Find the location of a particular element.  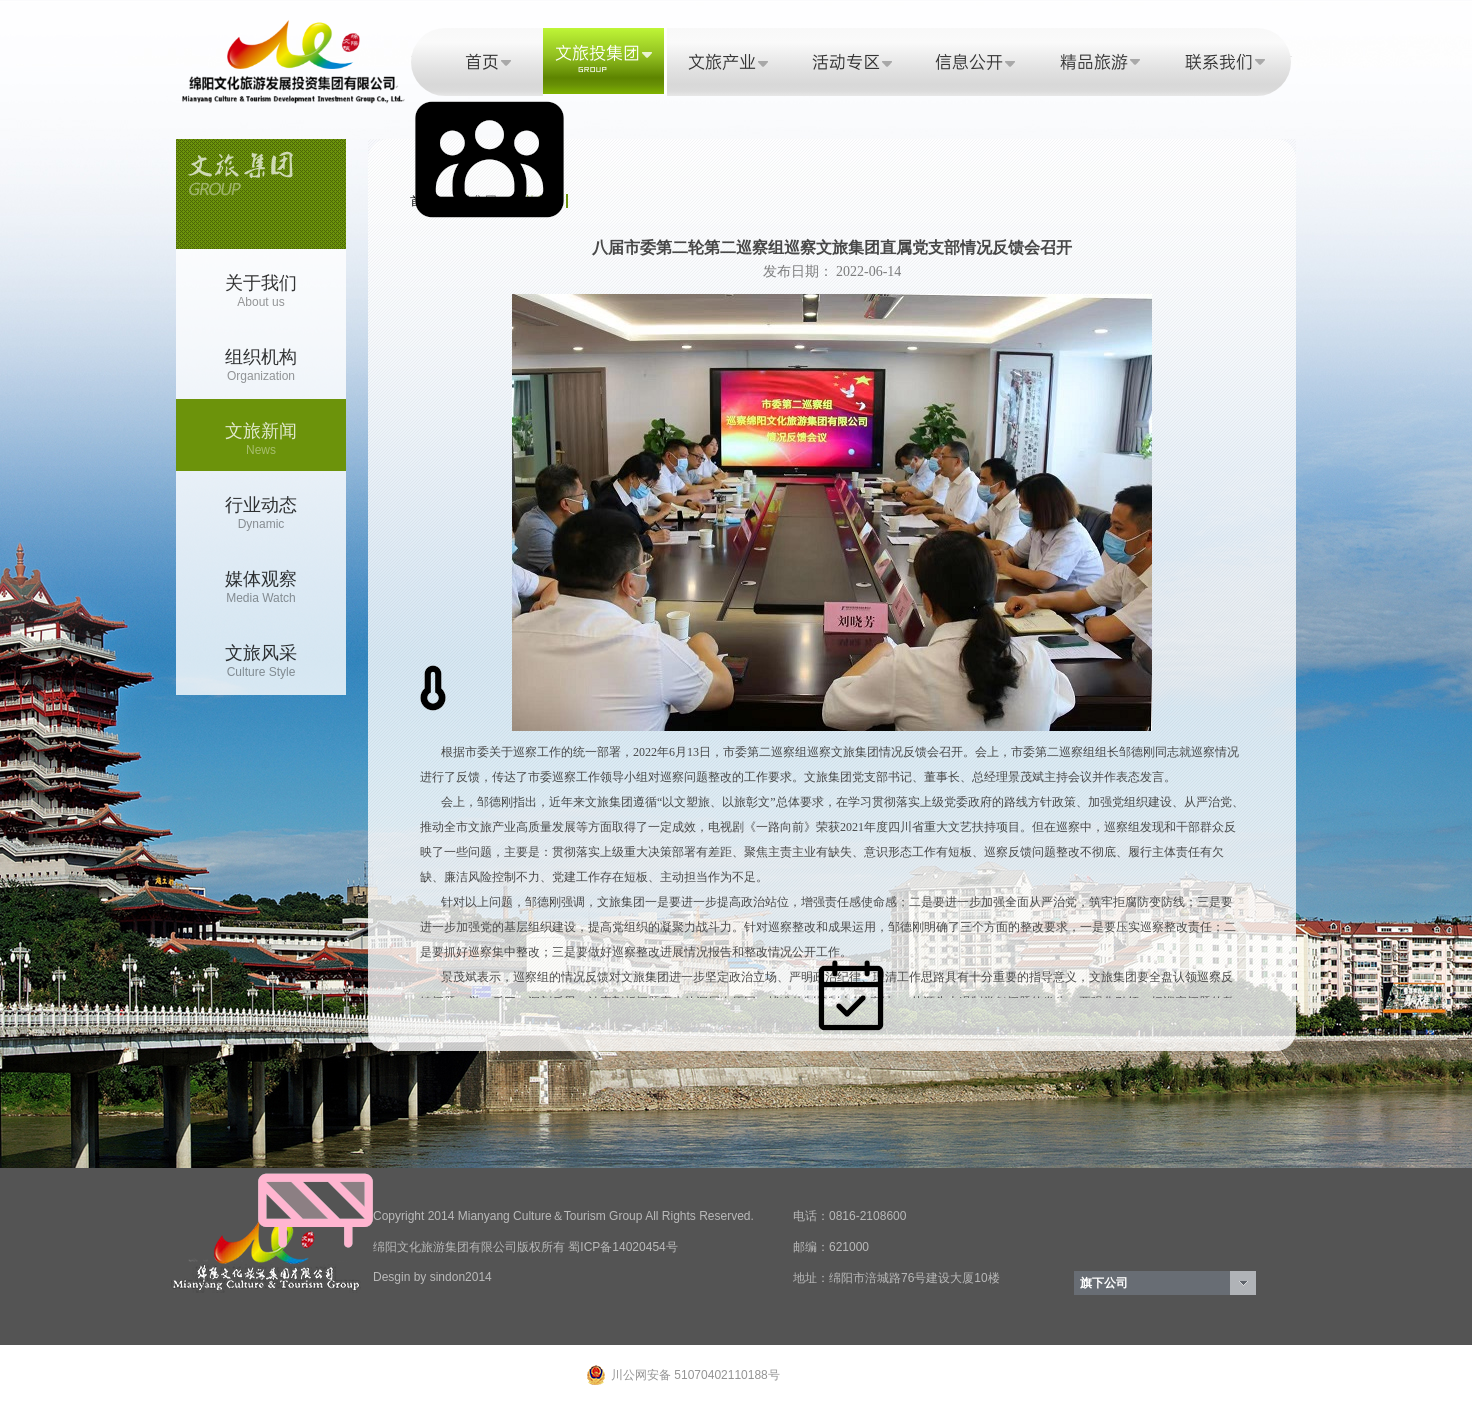

view team or group members is located at coordinates (489, 159).